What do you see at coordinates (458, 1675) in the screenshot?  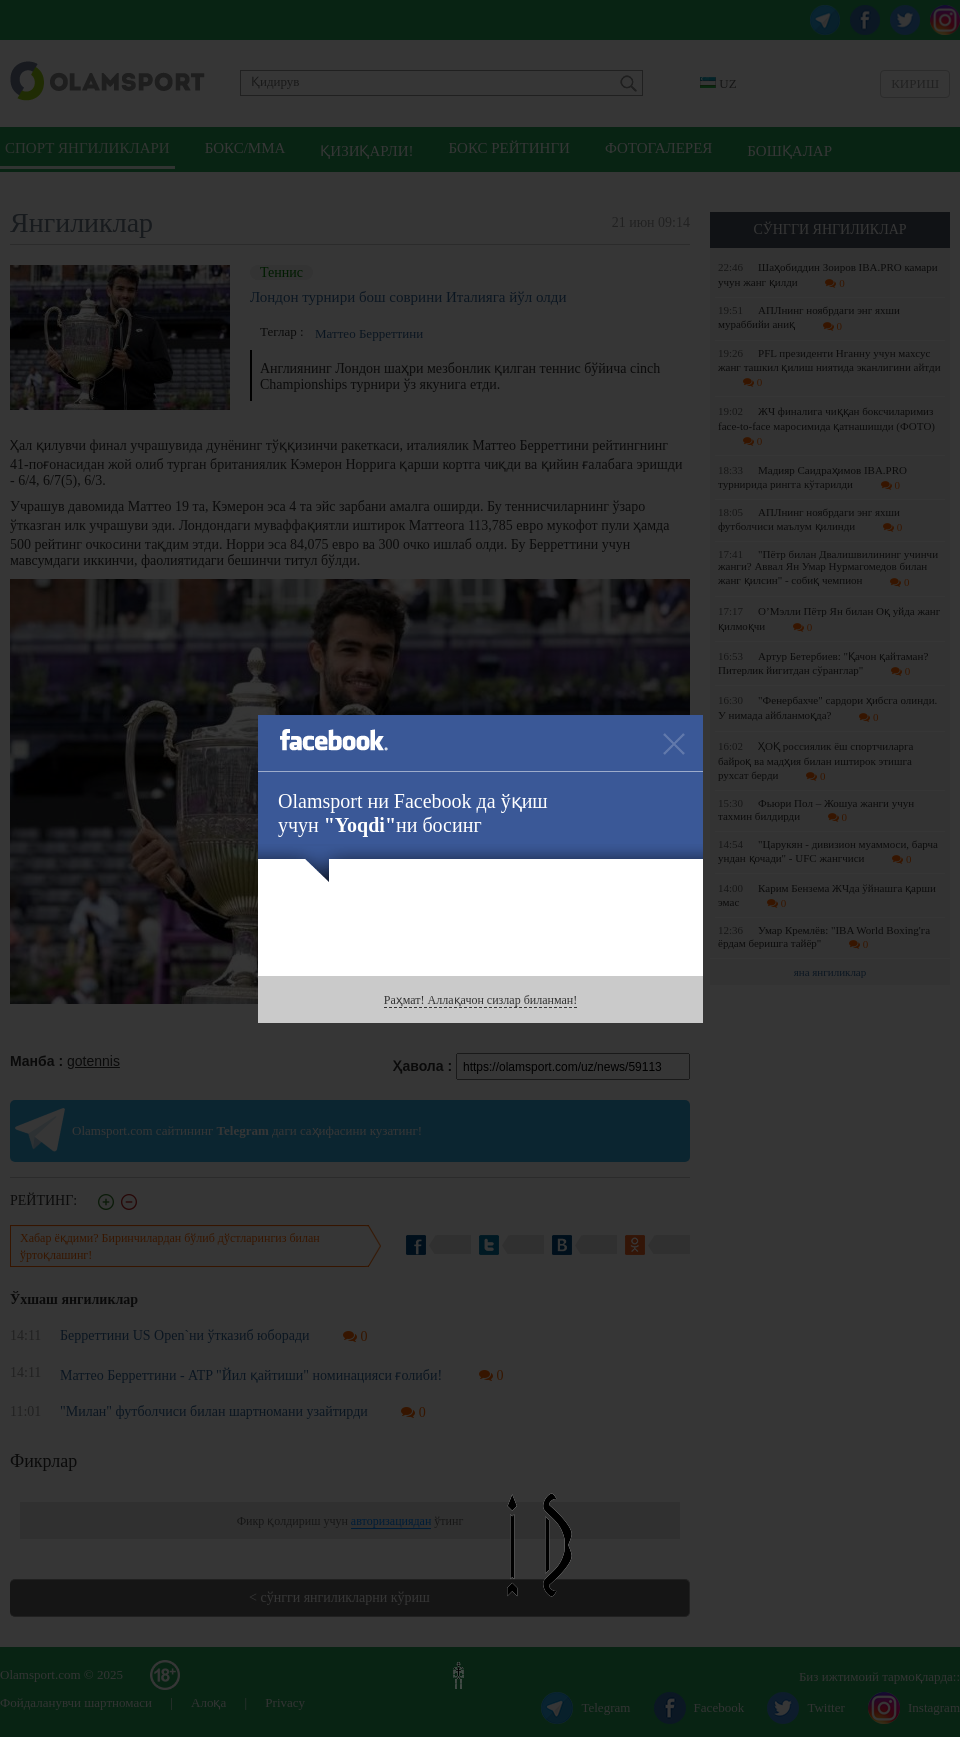 I see `indicates a skeleton or bone-related game element` at bounding box center [458, 1675].